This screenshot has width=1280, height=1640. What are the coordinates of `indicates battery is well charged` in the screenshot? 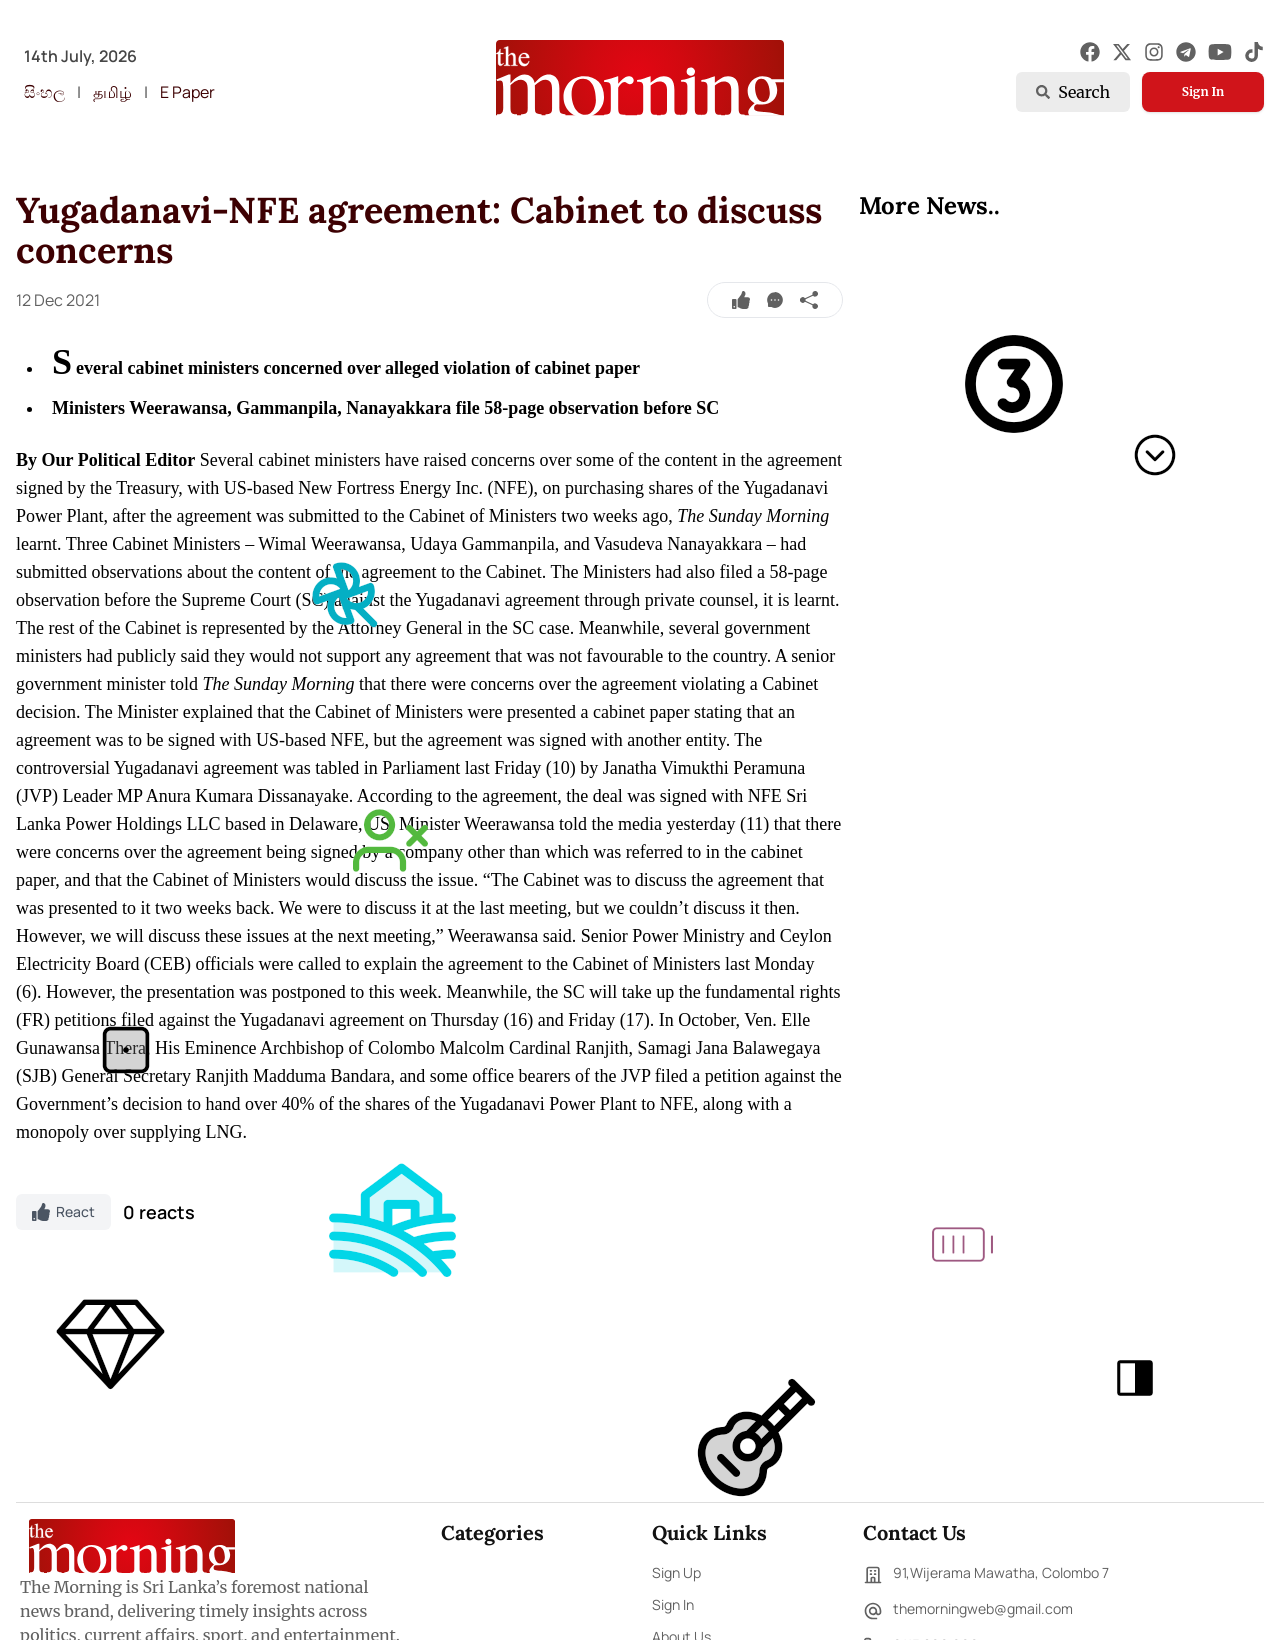 It's located at (961, 1244).